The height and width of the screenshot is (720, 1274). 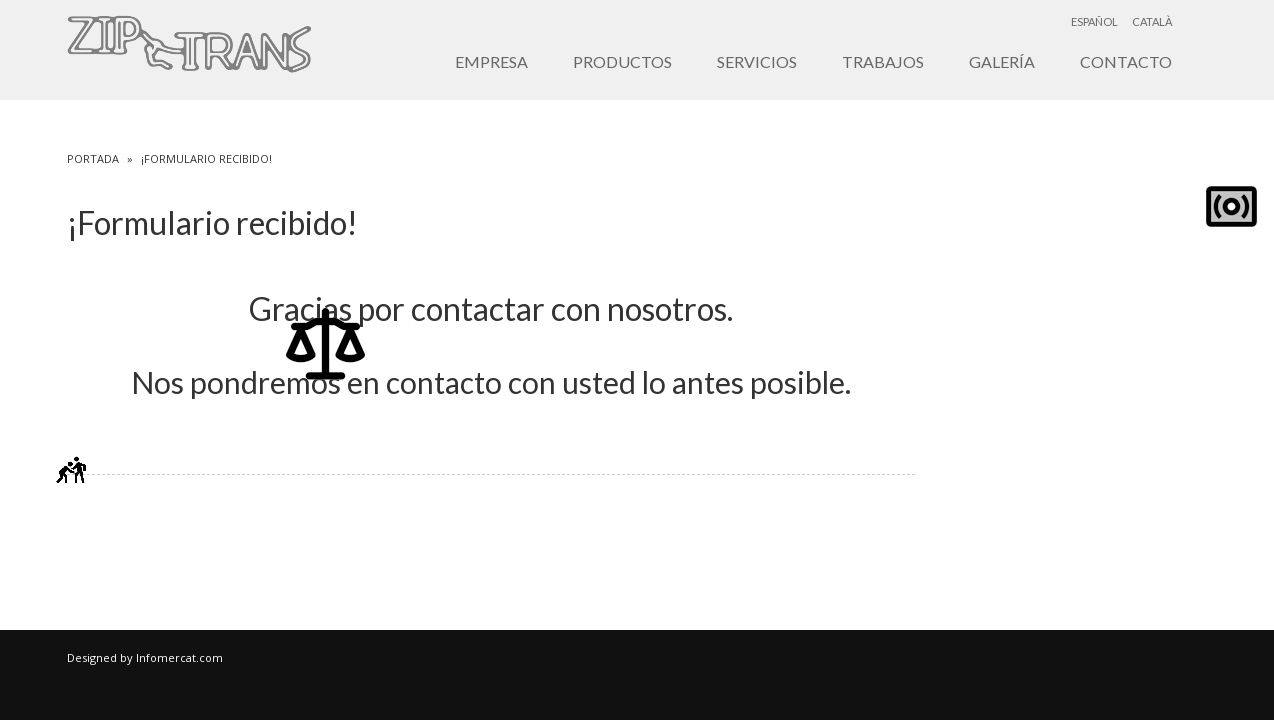 I want to click on access kabaddi sports content or scores, so click(x=71, y=471).